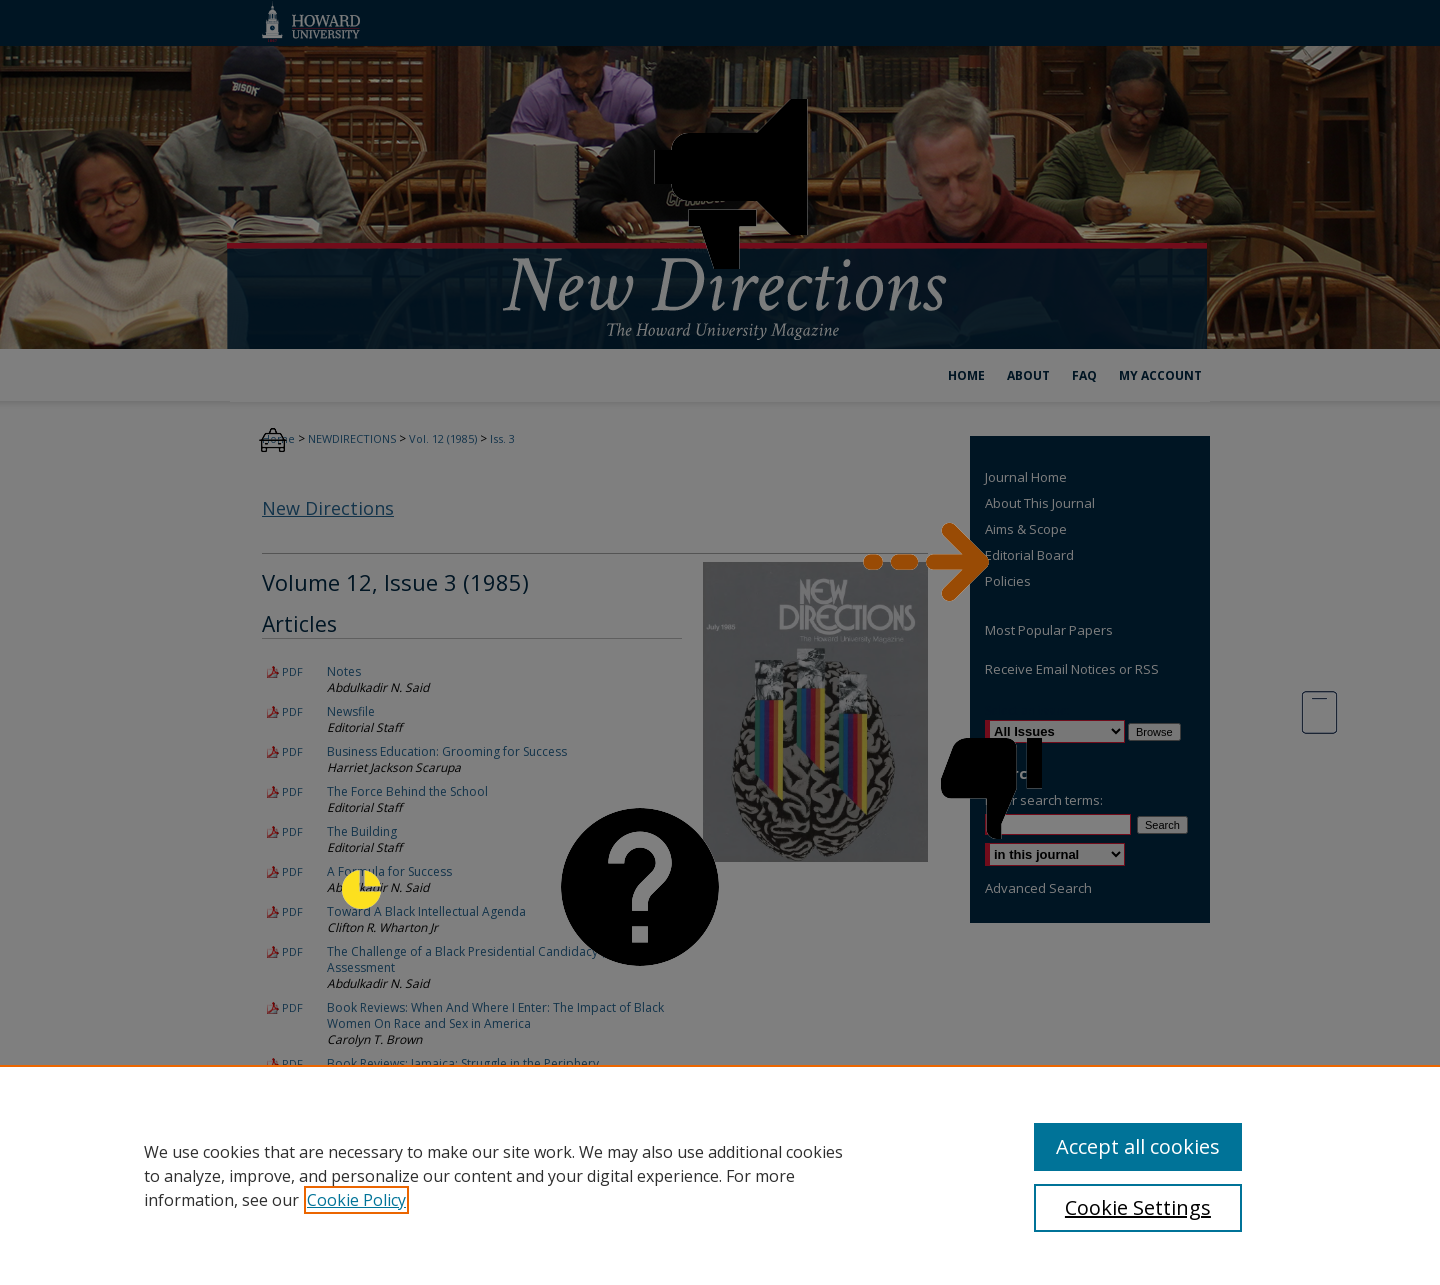 The height and width of the screenshot is (1285, 1440). Describe the element at coordinates (991, 788) in the screenshot. I see `dislike or downvote content` at that location.